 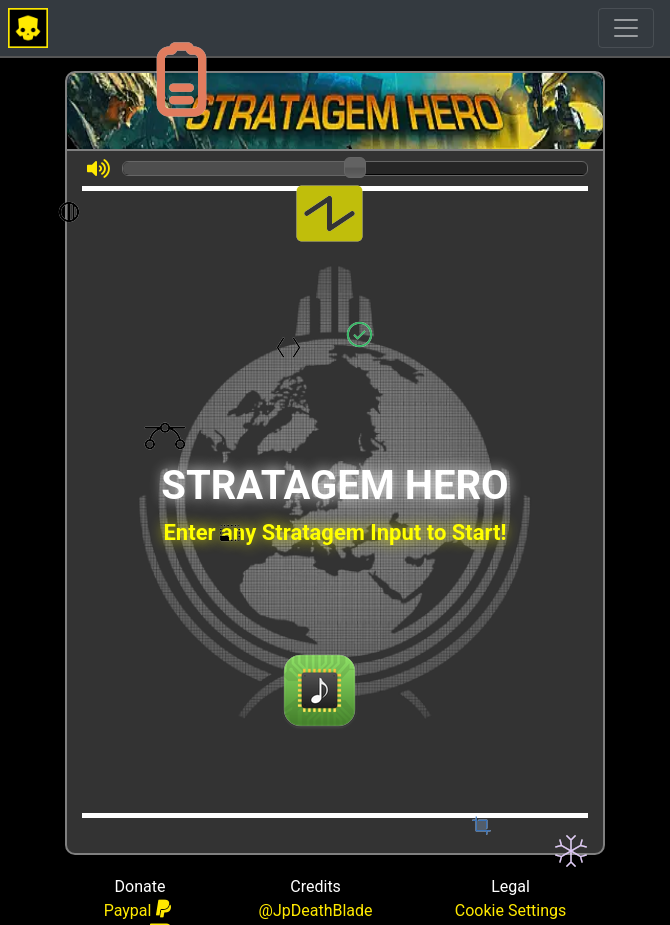 What do you see at coordinates (359, 334) in the screenshot?
I see `indicates a completed or successful action` at bounding box center [359, 334].